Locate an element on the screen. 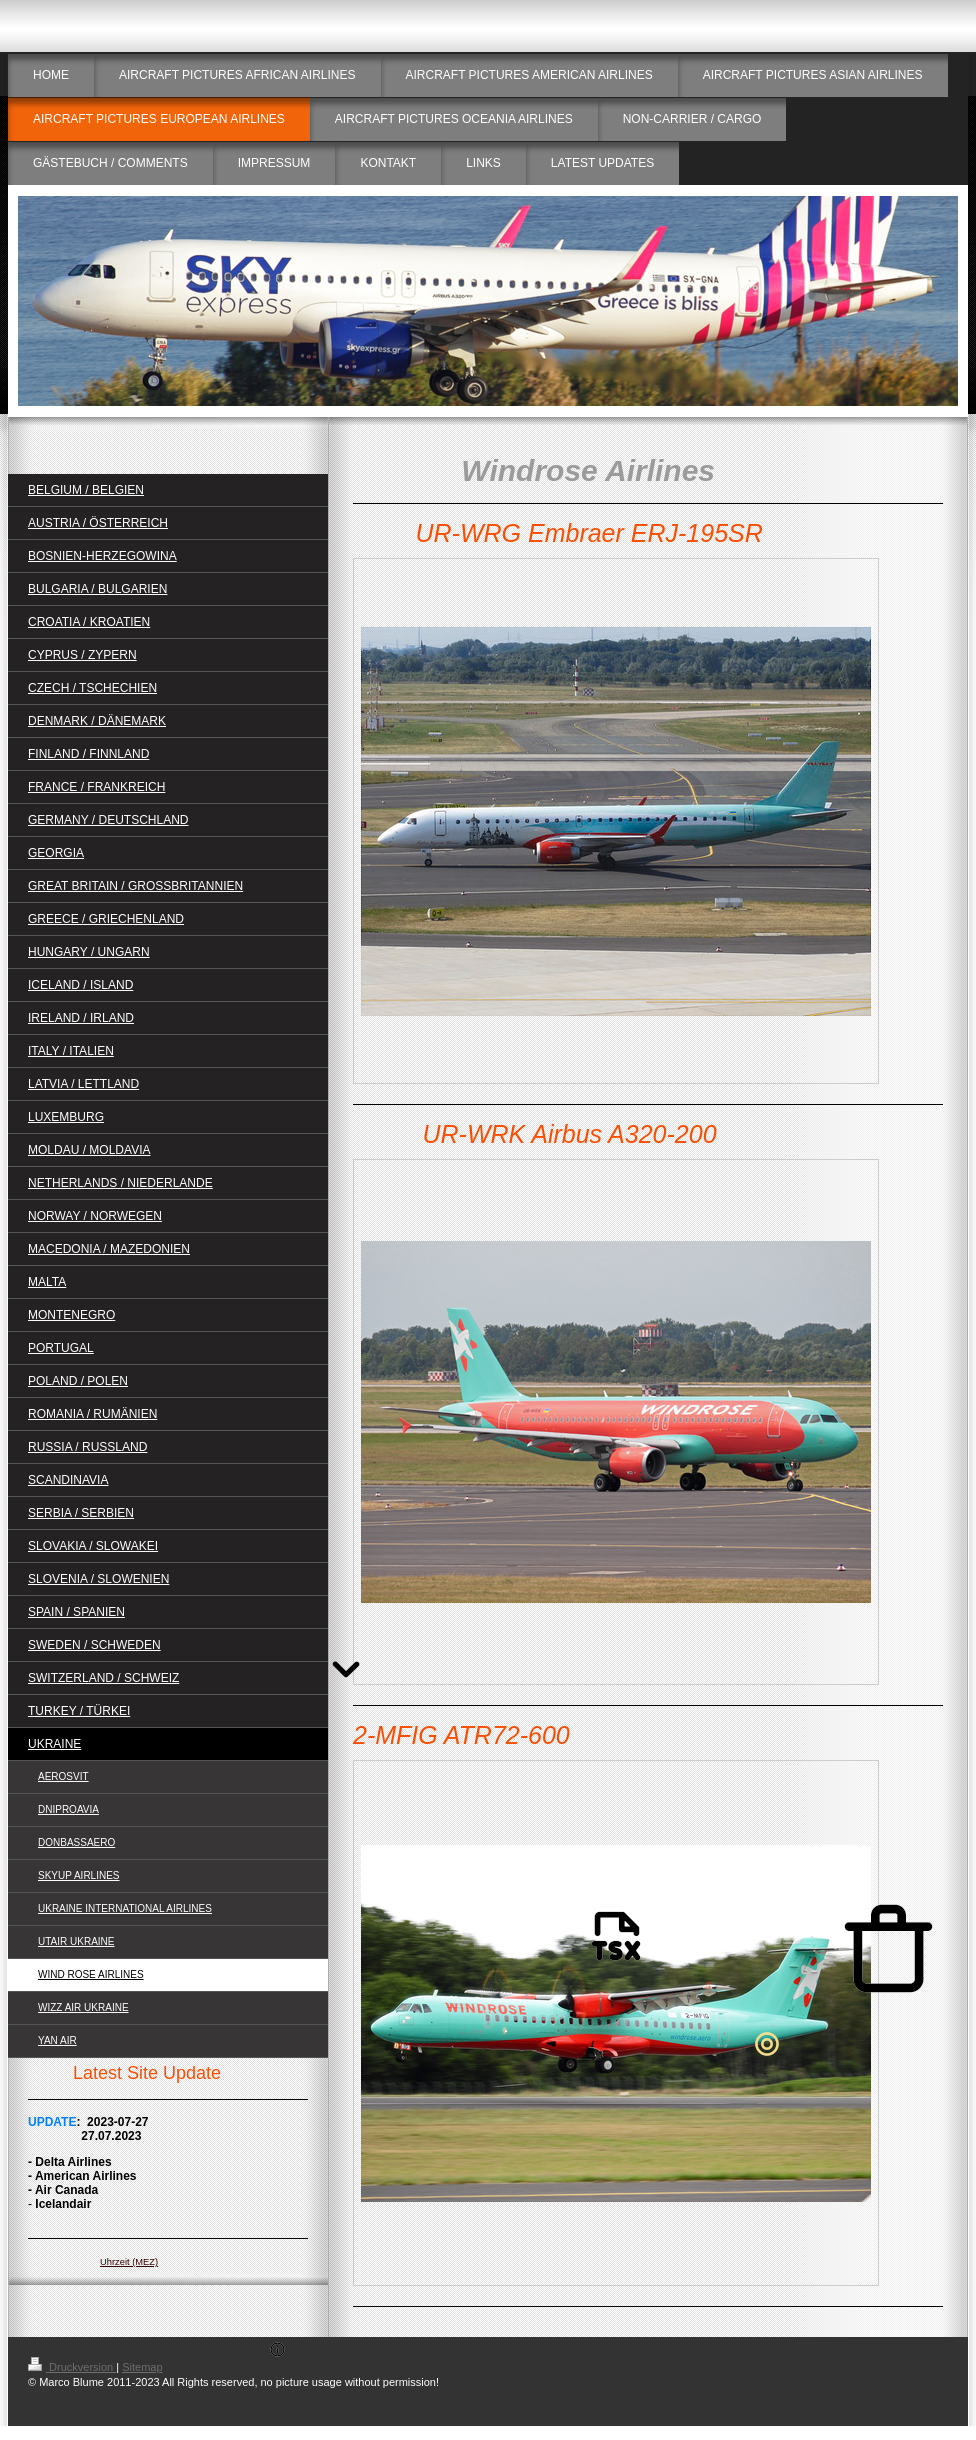 The height and width of the screenshot is (2440, 976). indicates a TypeScript React (.tsx) file is located at coordinates (617, 1938).